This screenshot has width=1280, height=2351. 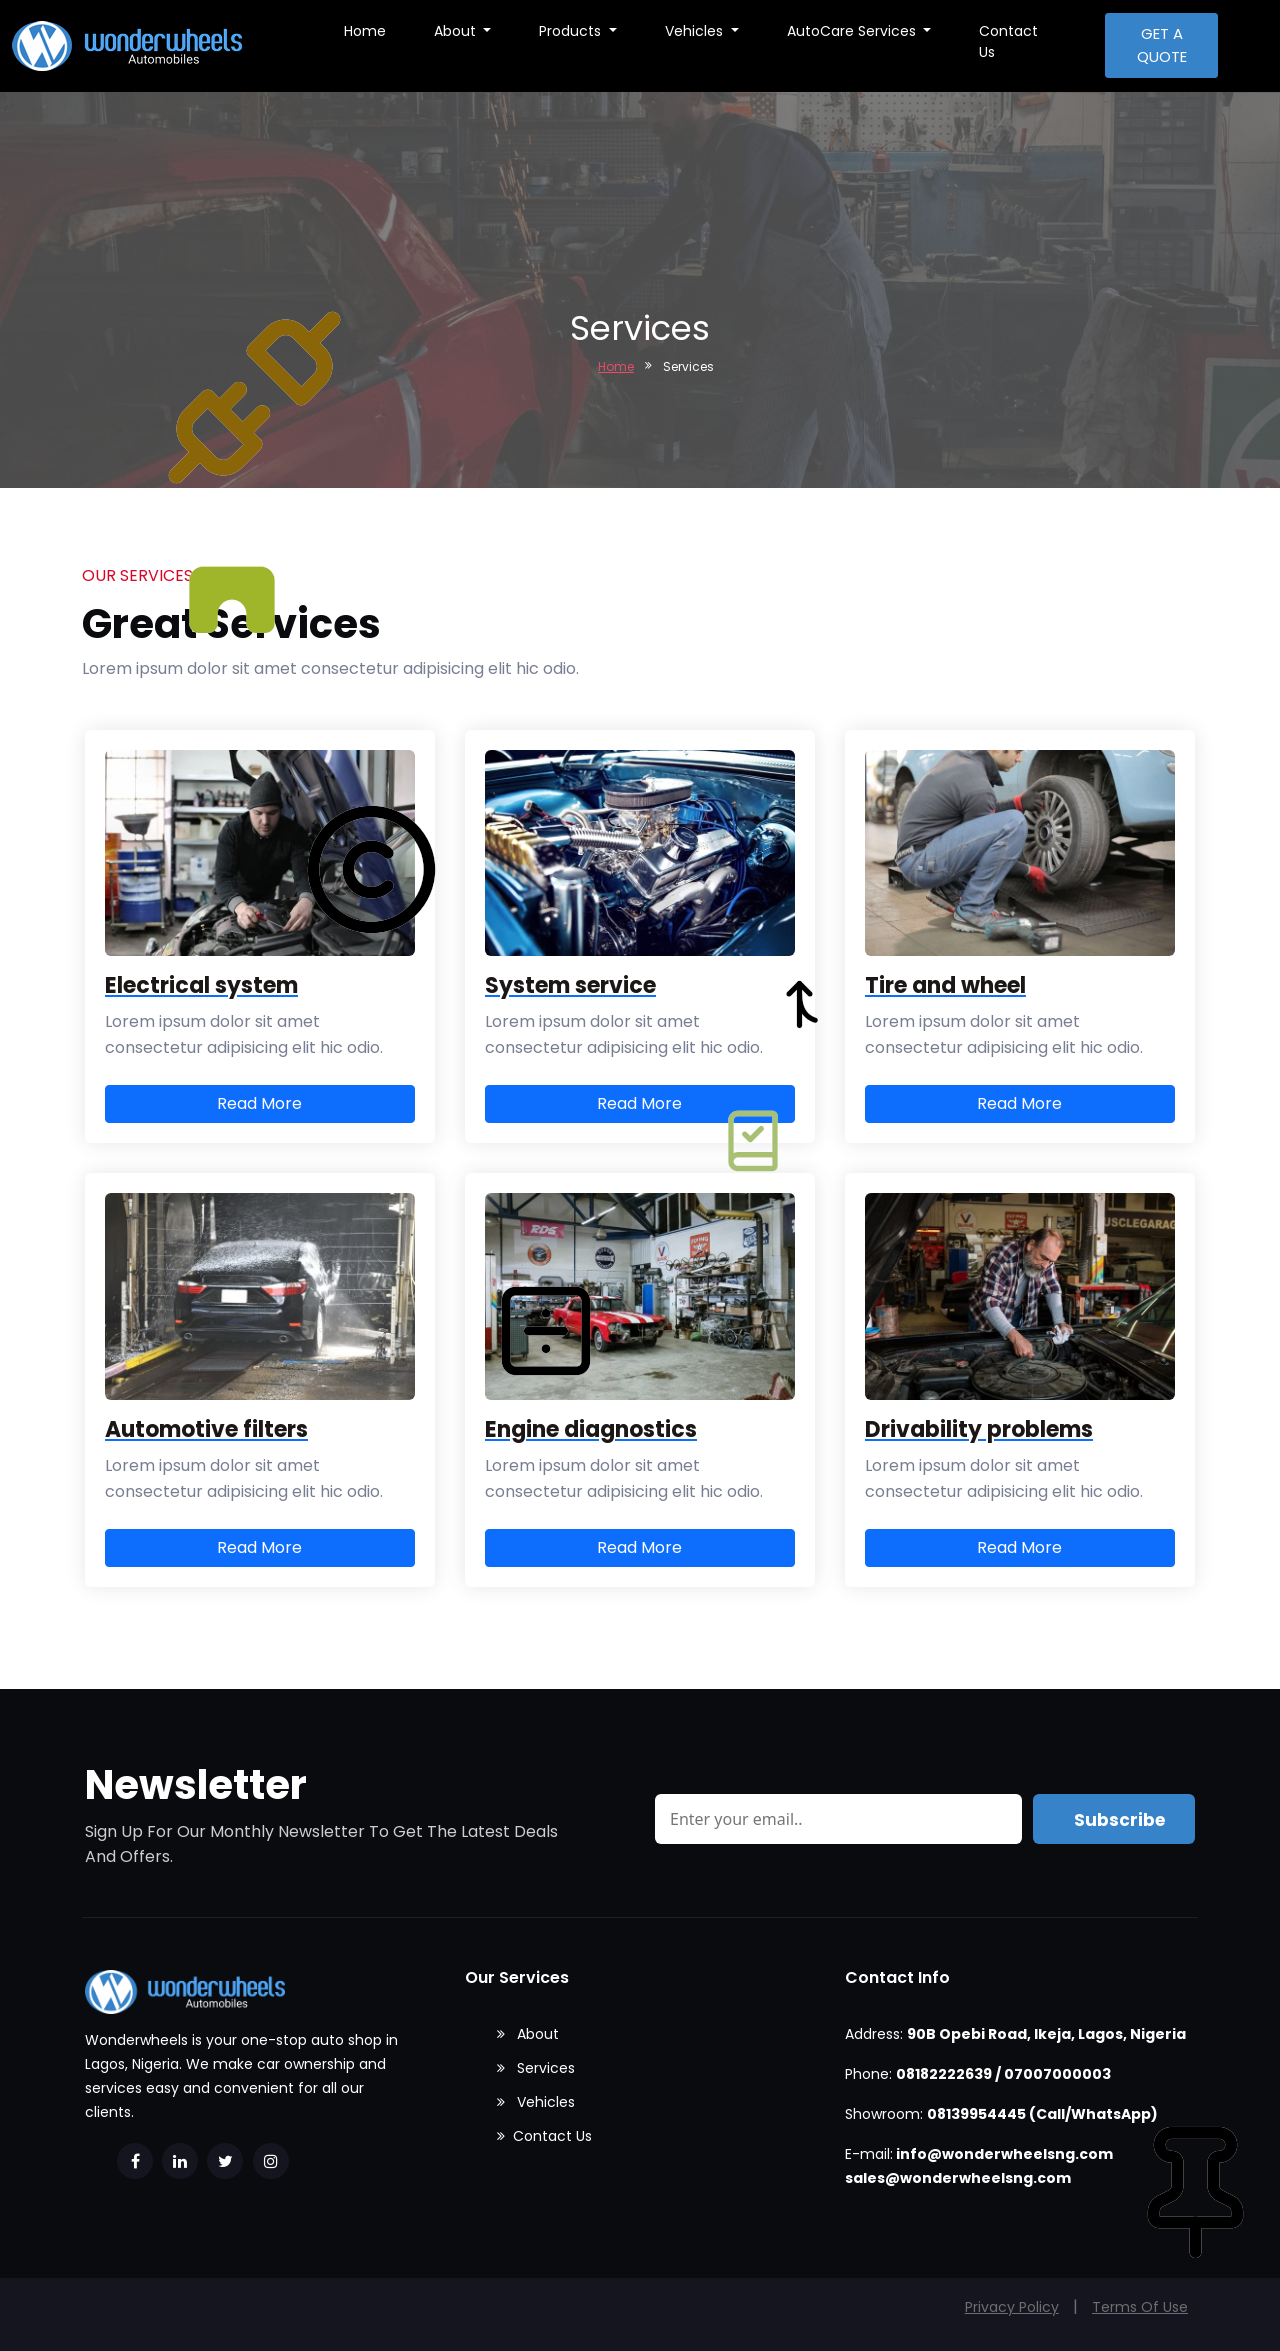 I want to click on view bridge or infrastructure information, so click(x=232, y=595).